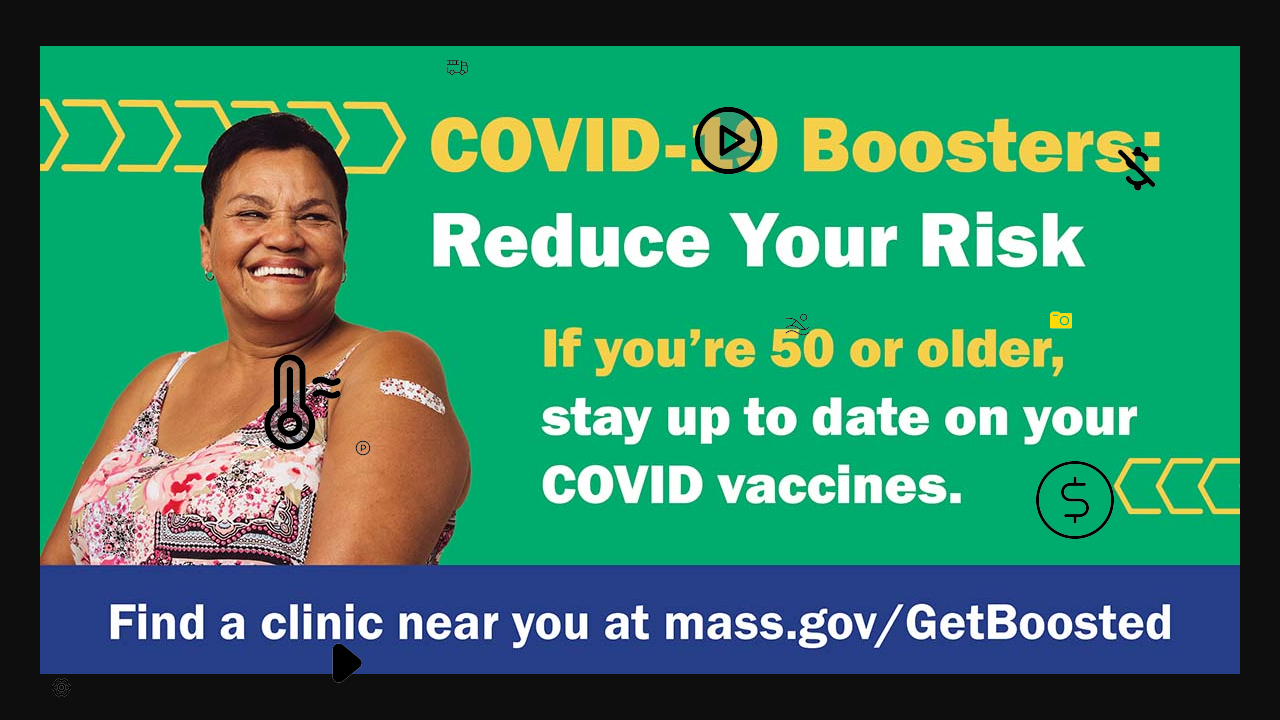  What do you see at coordinates (344, 663) in the screenshot?
I see `go to next item or screen` at bounding box center [344, 663].